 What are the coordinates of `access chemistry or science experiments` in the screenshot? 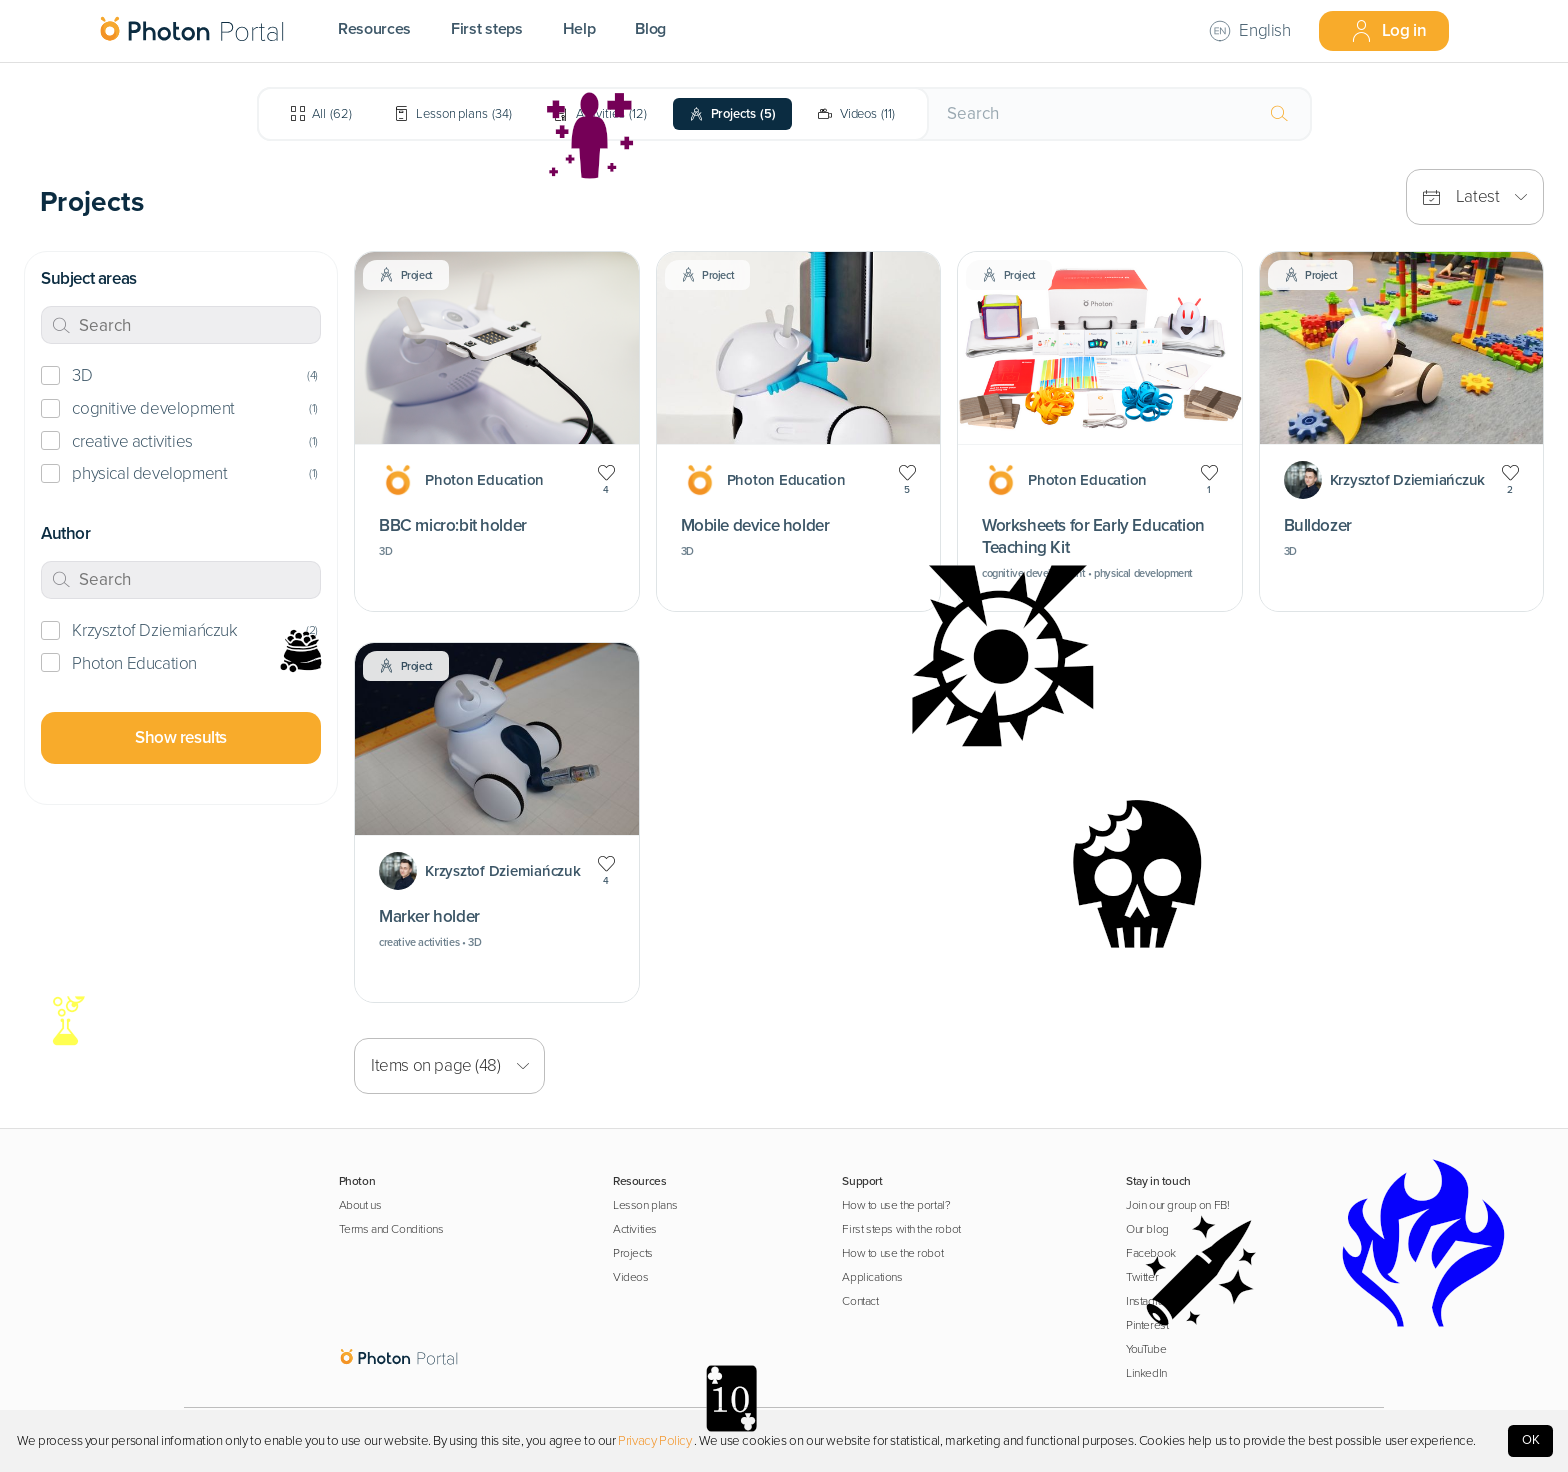 It's located at (65, 1020).